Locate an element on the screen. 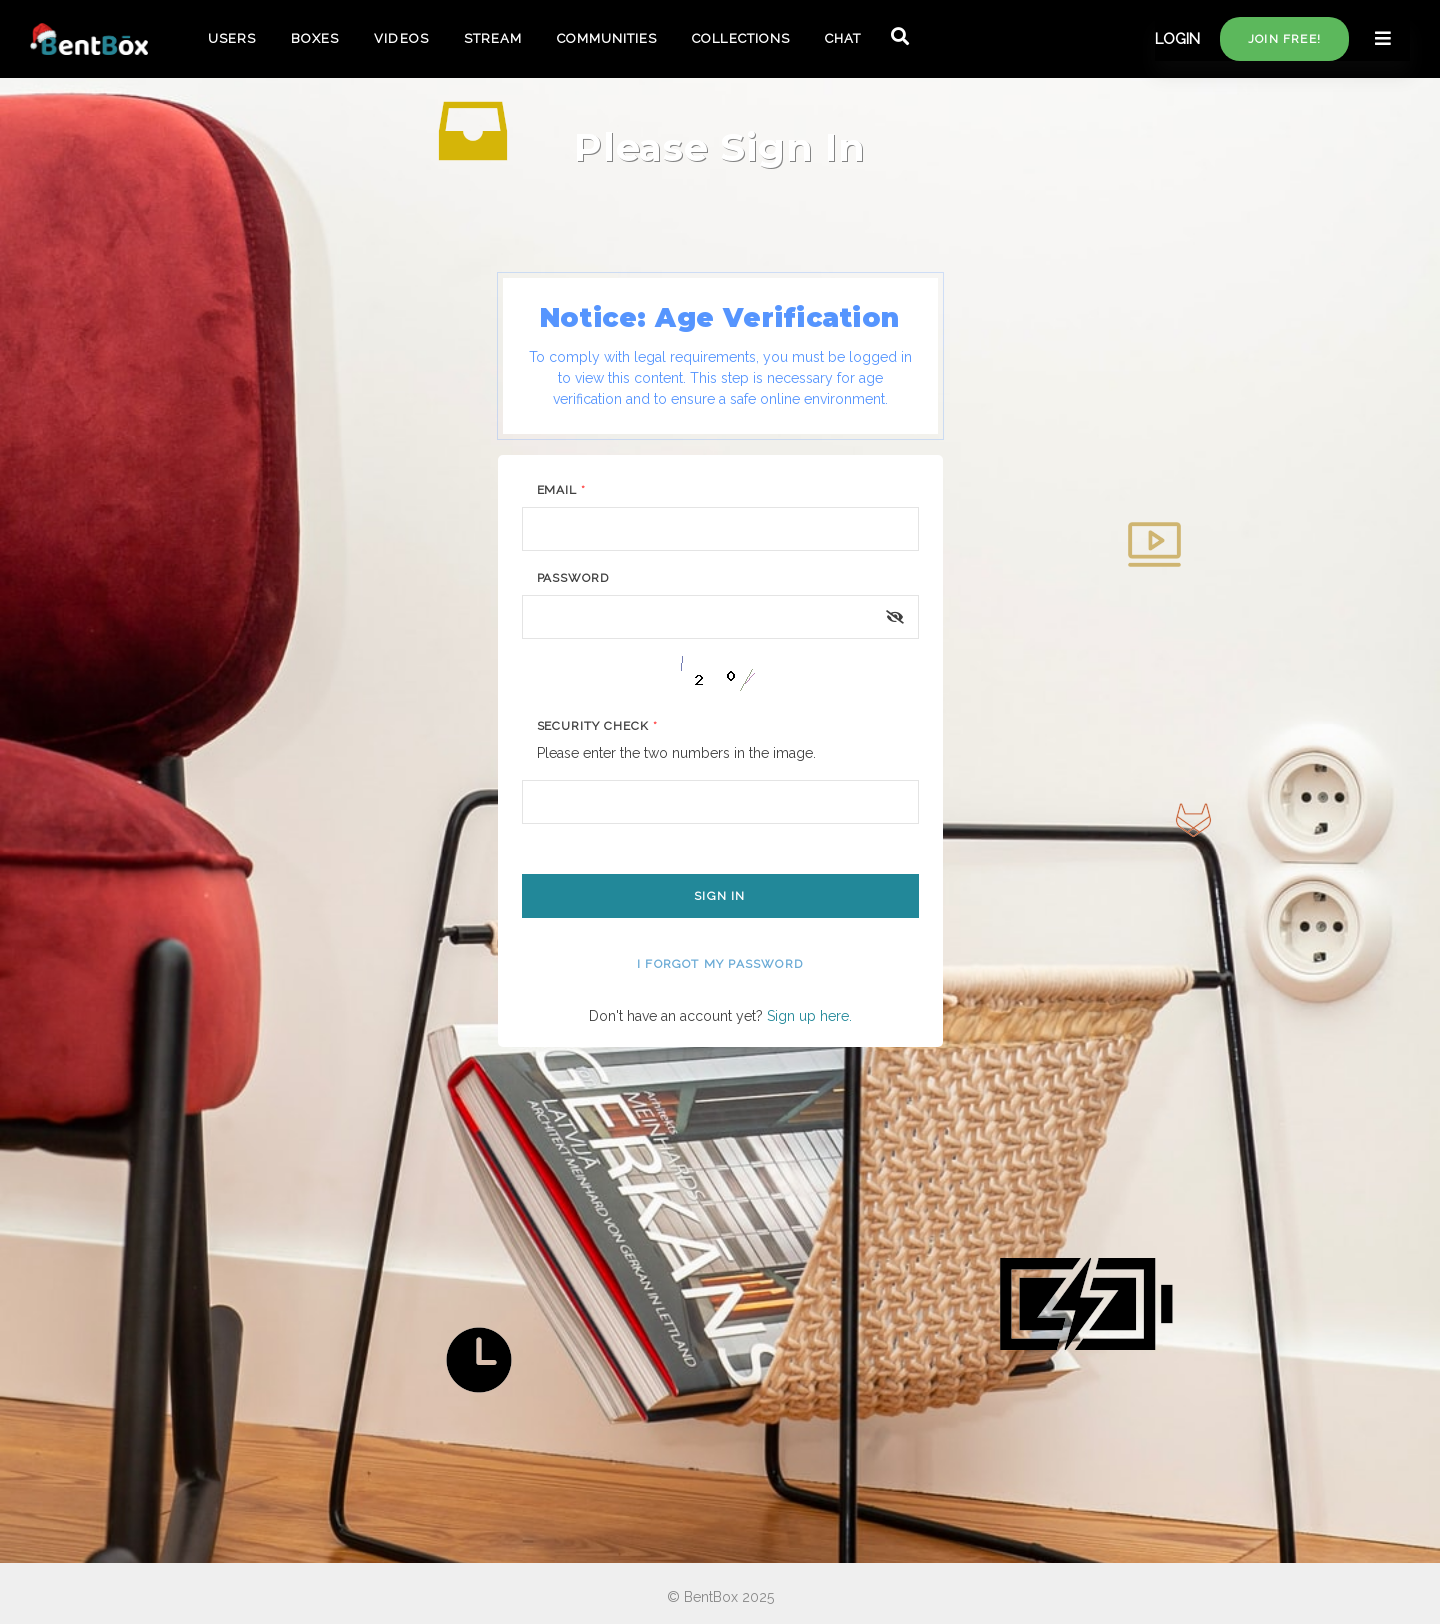 This screenshot has height=1624, width=1440. view time or clock settings is located at coordinates (479, 1360).